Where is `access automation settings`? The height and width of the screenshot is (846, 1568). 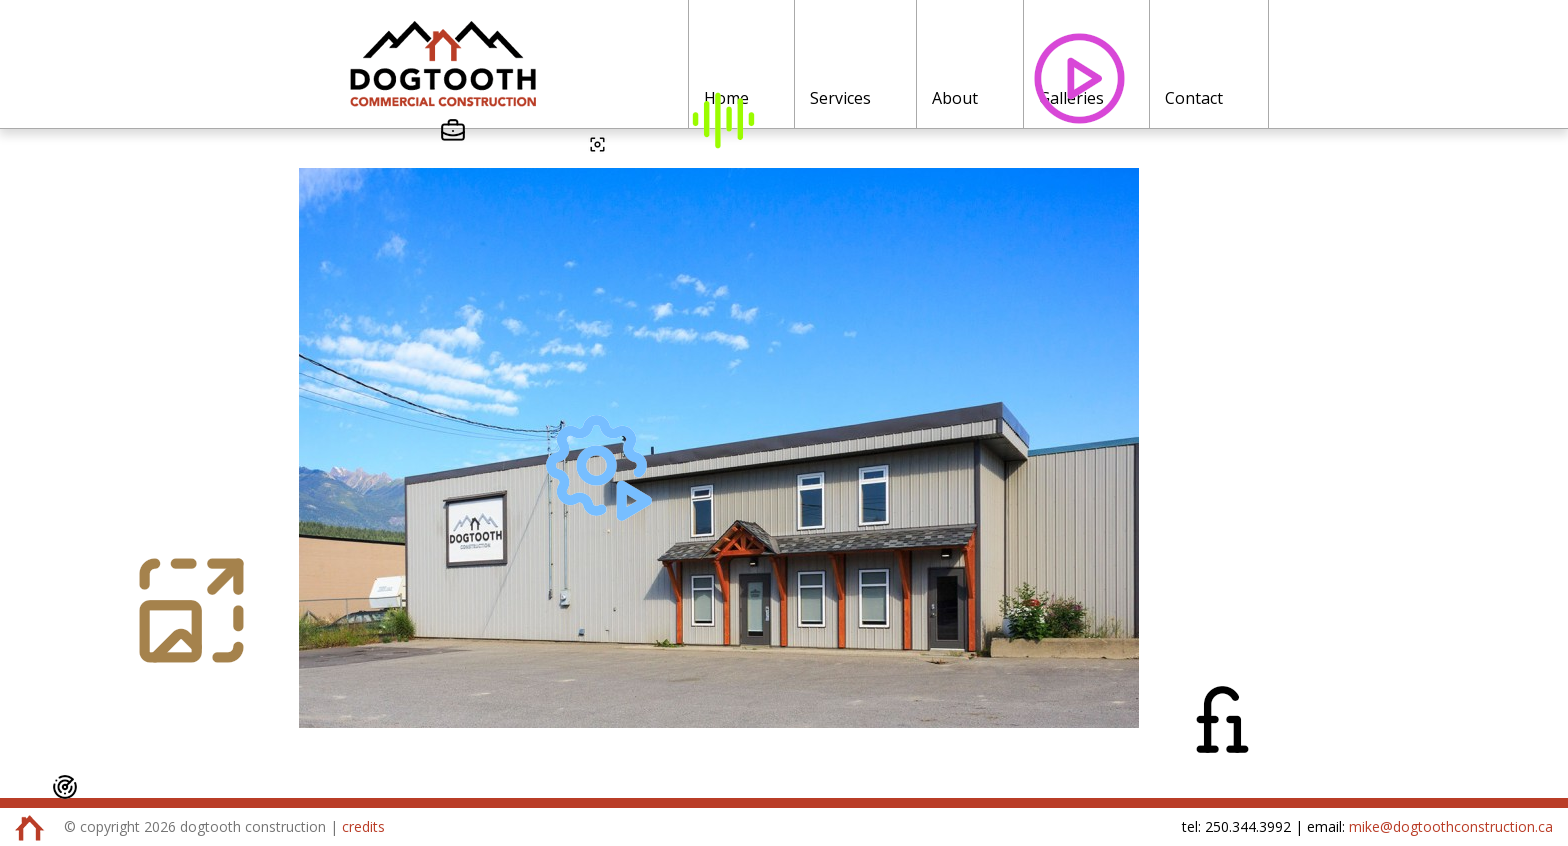 access automation settings is located at coordinates (596, 465).